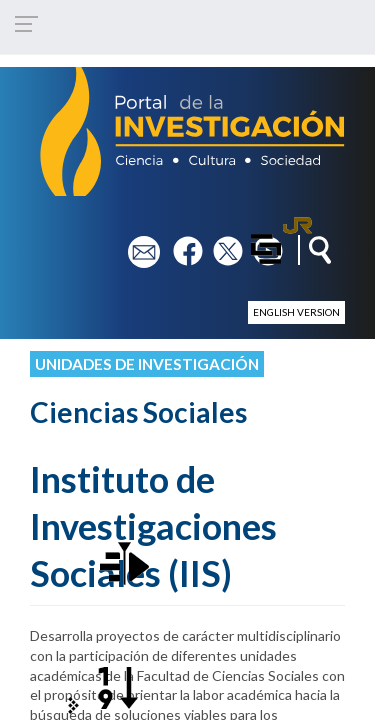  What do you see at coordinates (124, 563) in the screenshot?
I see `open kdenlive video editor` at bounding box center [124, 563].